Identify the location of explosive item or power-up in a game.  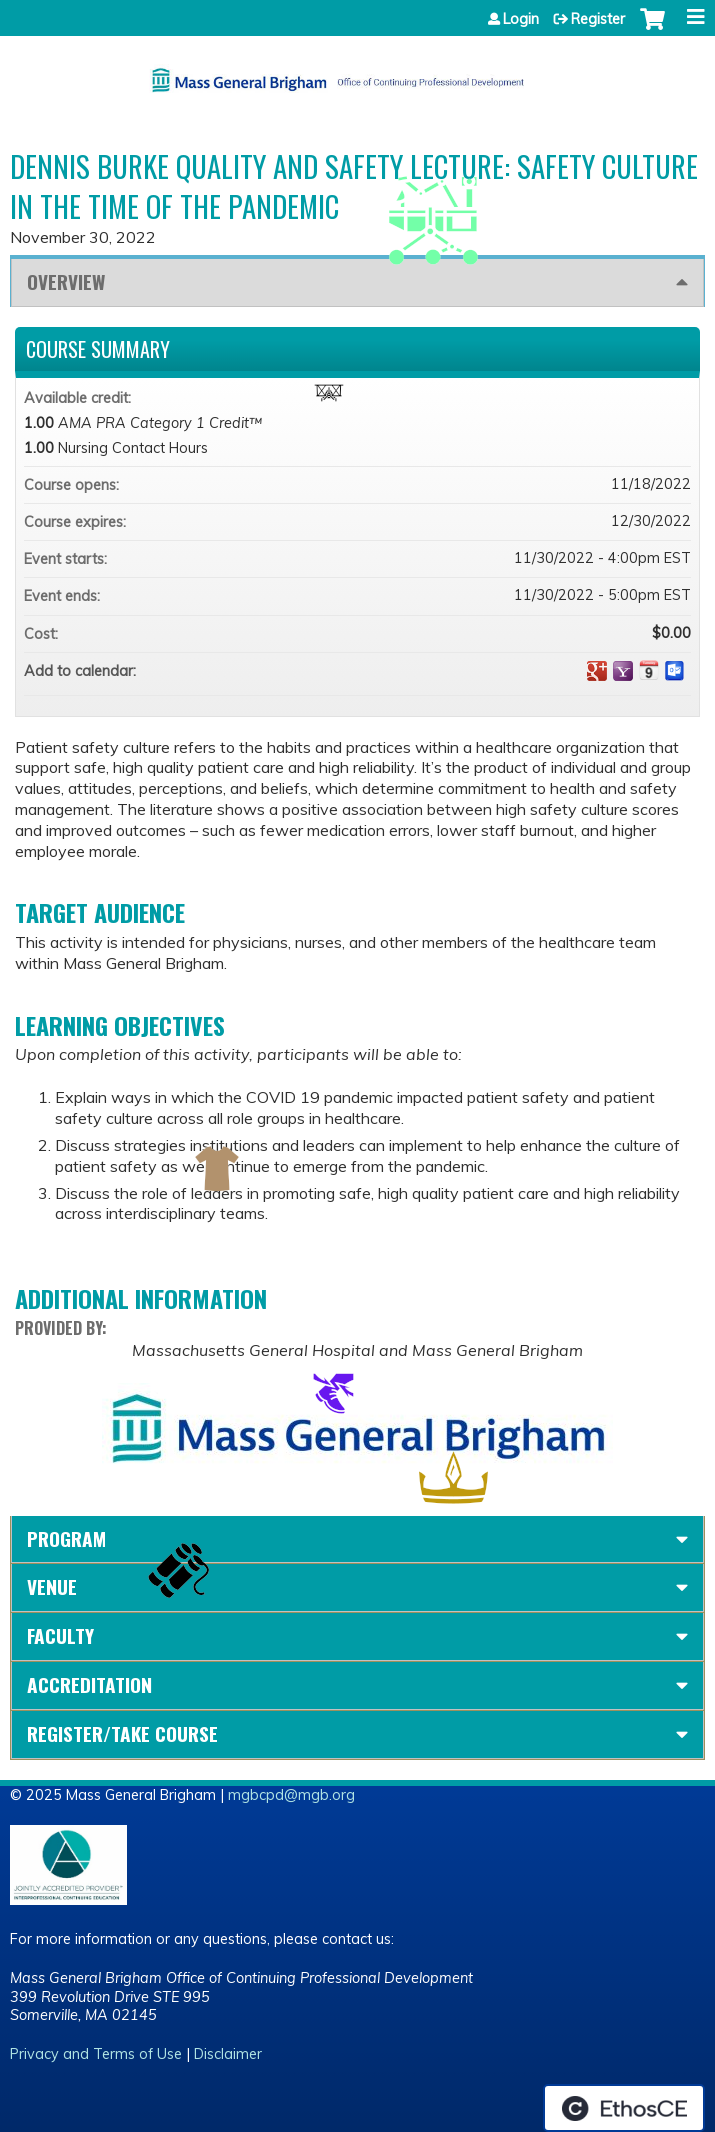
(178, 1567).